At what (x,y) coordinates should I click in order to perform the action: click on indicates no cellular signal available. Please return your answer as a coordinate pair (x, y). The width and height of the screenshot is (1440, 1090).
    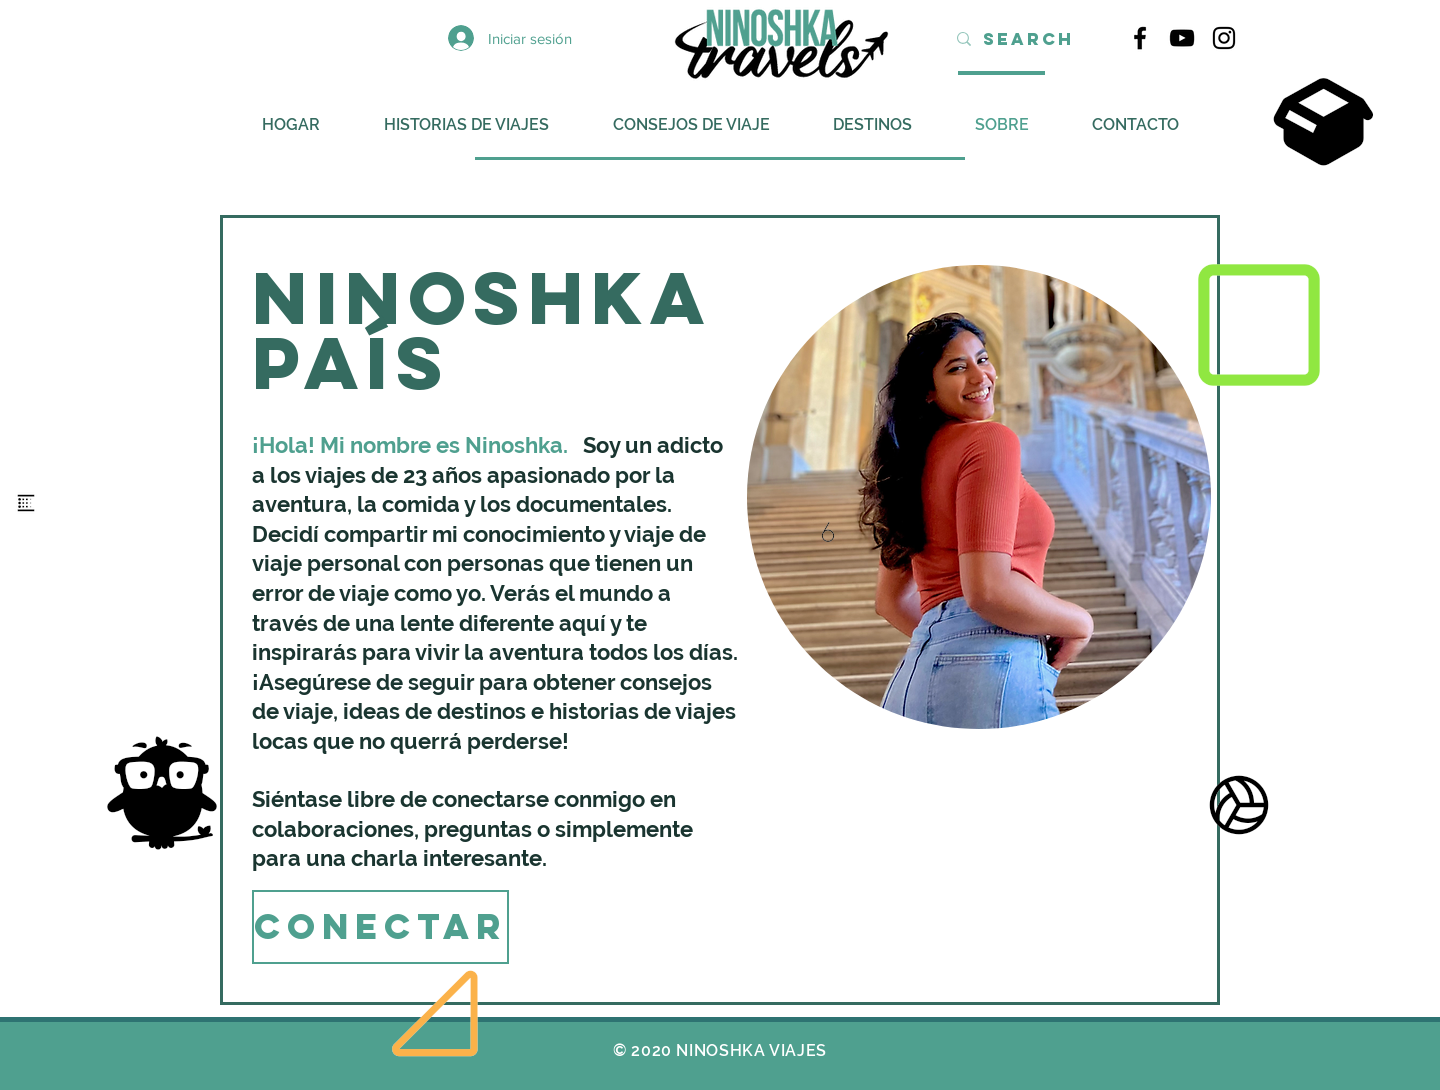
    Looking at the image, I should click on (442, 1017).